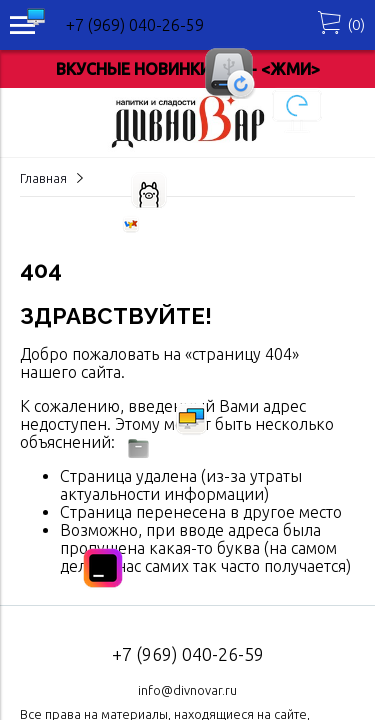  Describe the element at coordinates (149, 190) in the screenshot. I see `open the ollama app` at that location.